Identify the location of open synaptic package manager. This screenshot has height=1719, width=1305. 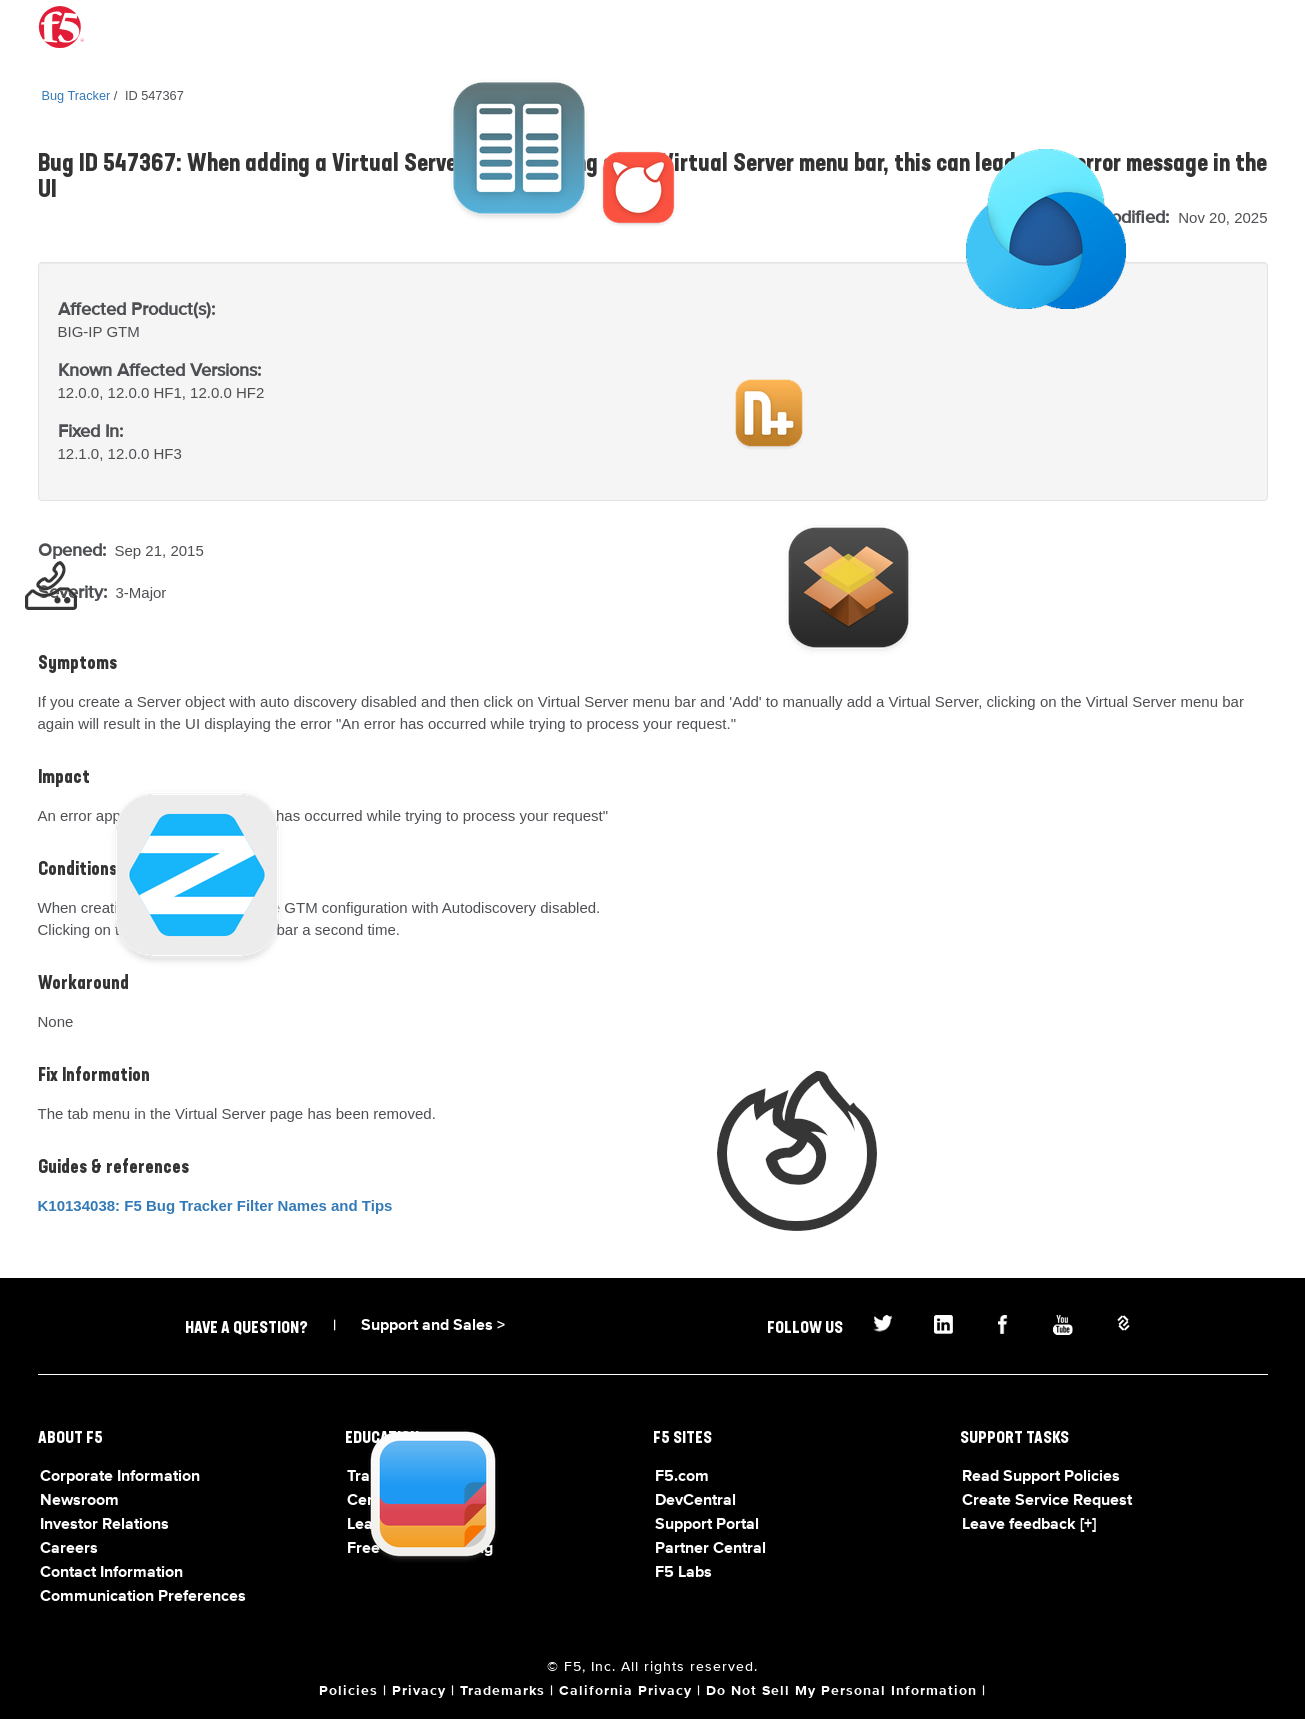
(848, 587).